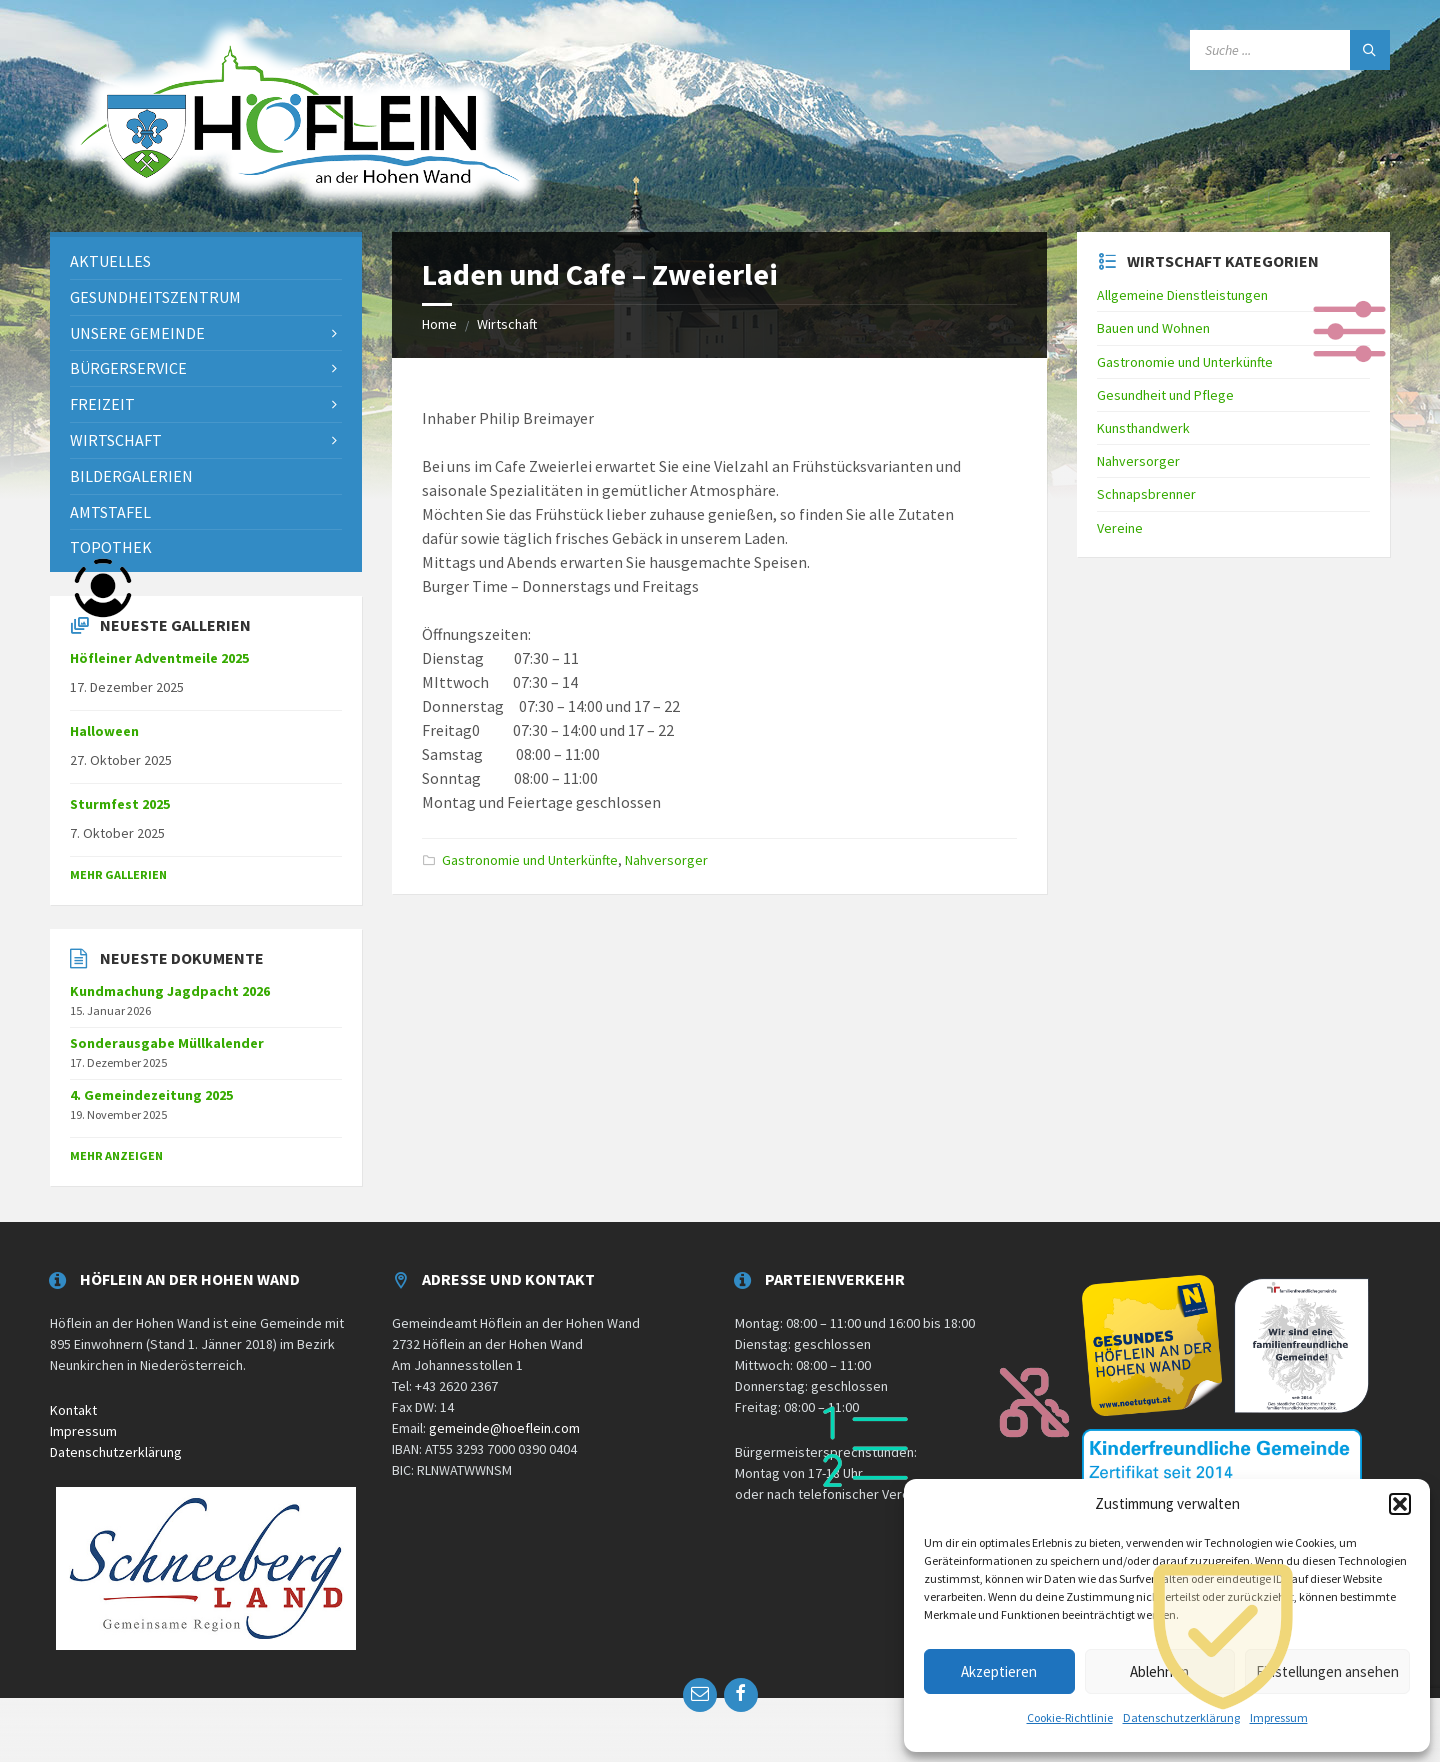 Image resolution: width=1440 pixels, height=1762 pixels. What do you see at coordinates (1034, 1402) in the screenshot?
I see `disable site structure view` at bounding box center [1034, 1402].